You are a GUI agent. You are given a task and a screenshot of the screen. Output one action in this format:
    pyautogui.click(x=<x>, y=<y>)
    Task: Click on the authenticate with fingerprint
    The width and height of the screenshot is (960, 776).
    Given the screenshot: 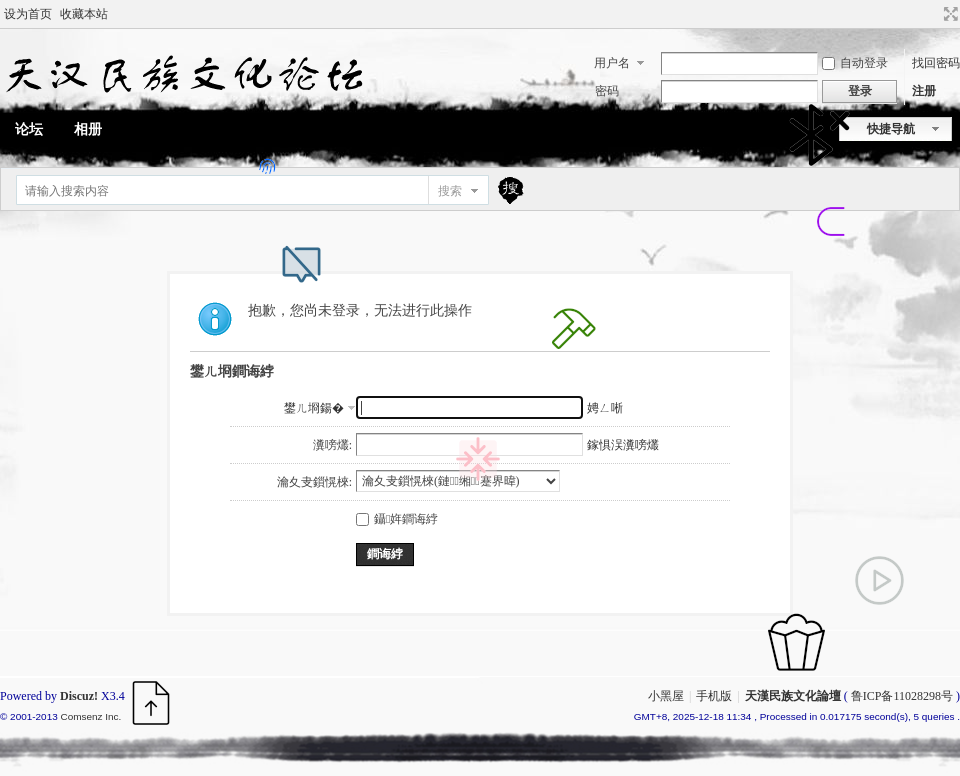 What is the action you would take?
    pyautogui.click(x=267, y=166)
    